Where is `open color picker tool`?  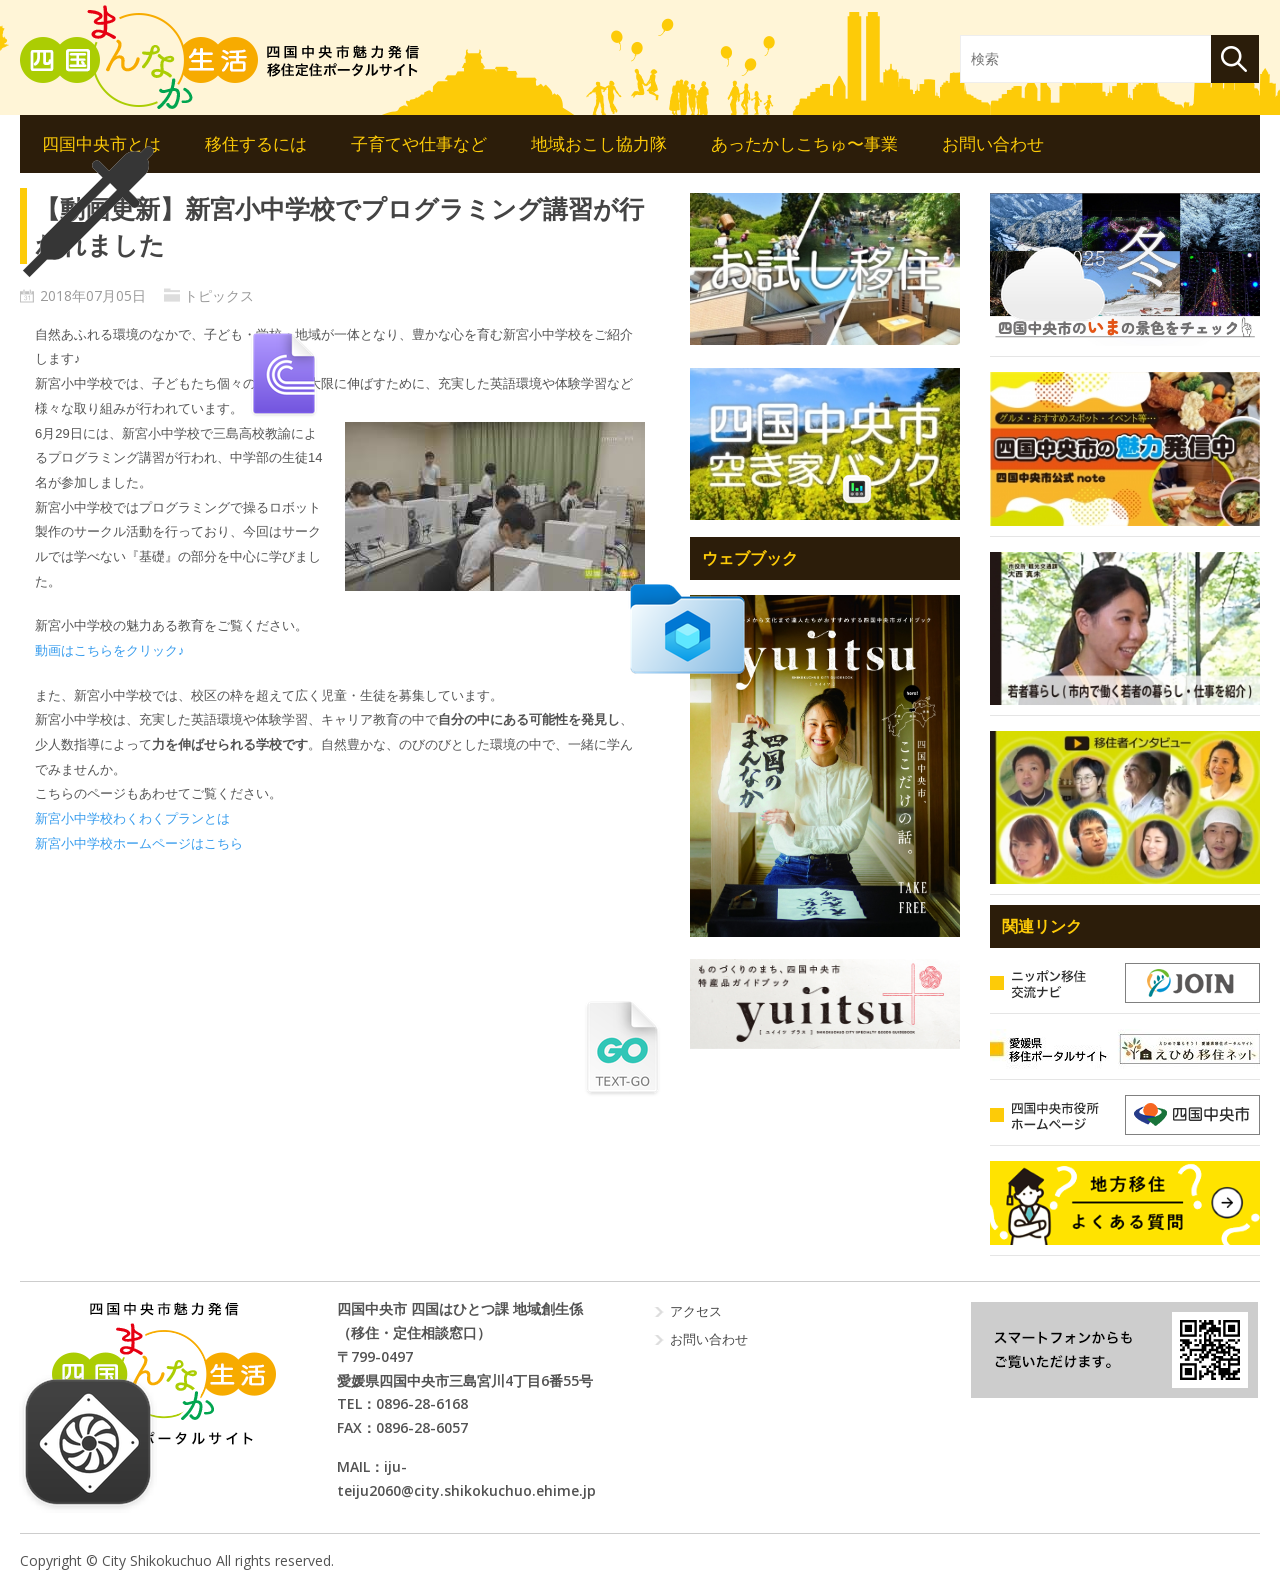
open color picker tool is located at coordinates (87, 212).